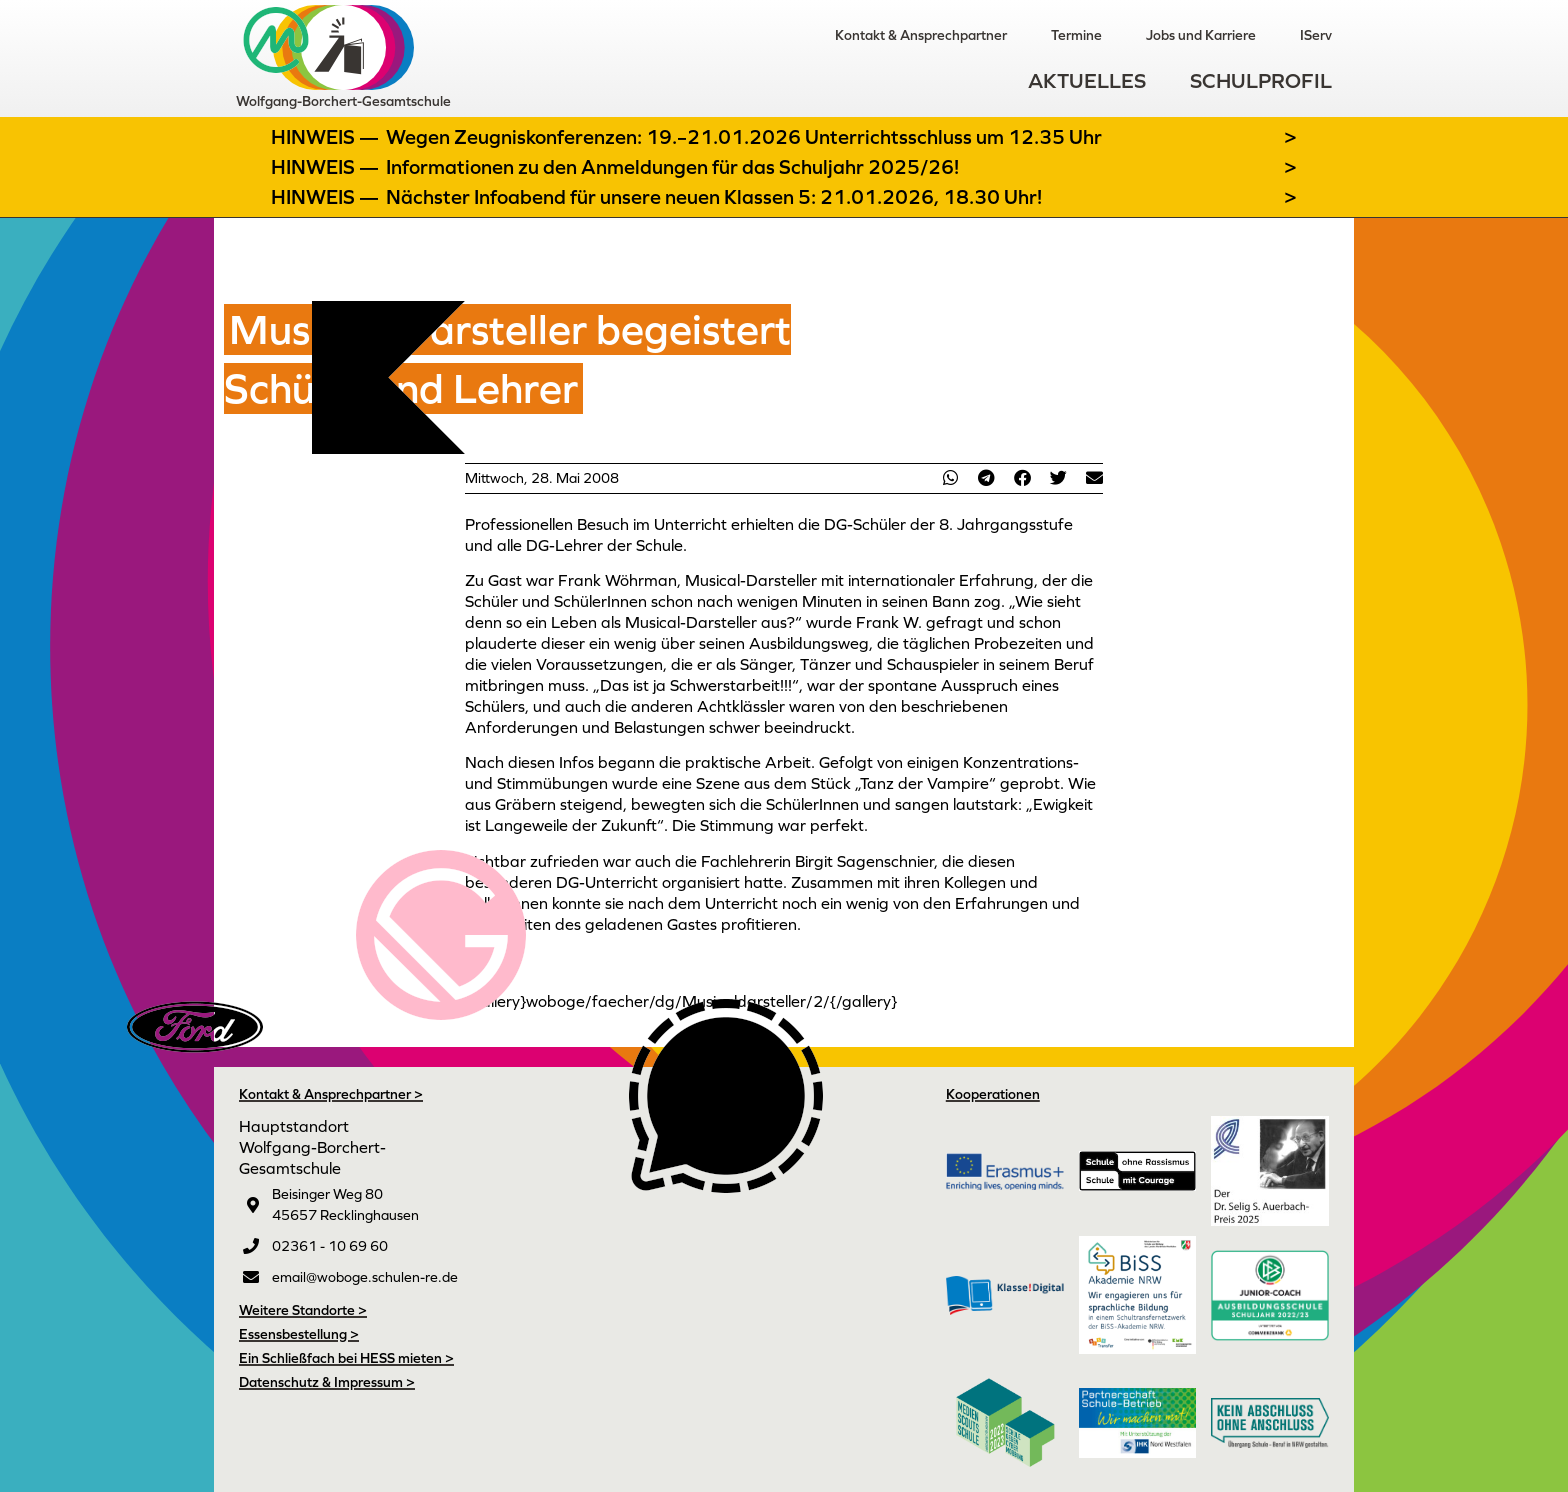 The image size is (1568, 1492). Describe the element at coordinates (195, 1027) in the screenshot. I see `Ford brand or dealership app` at that location.